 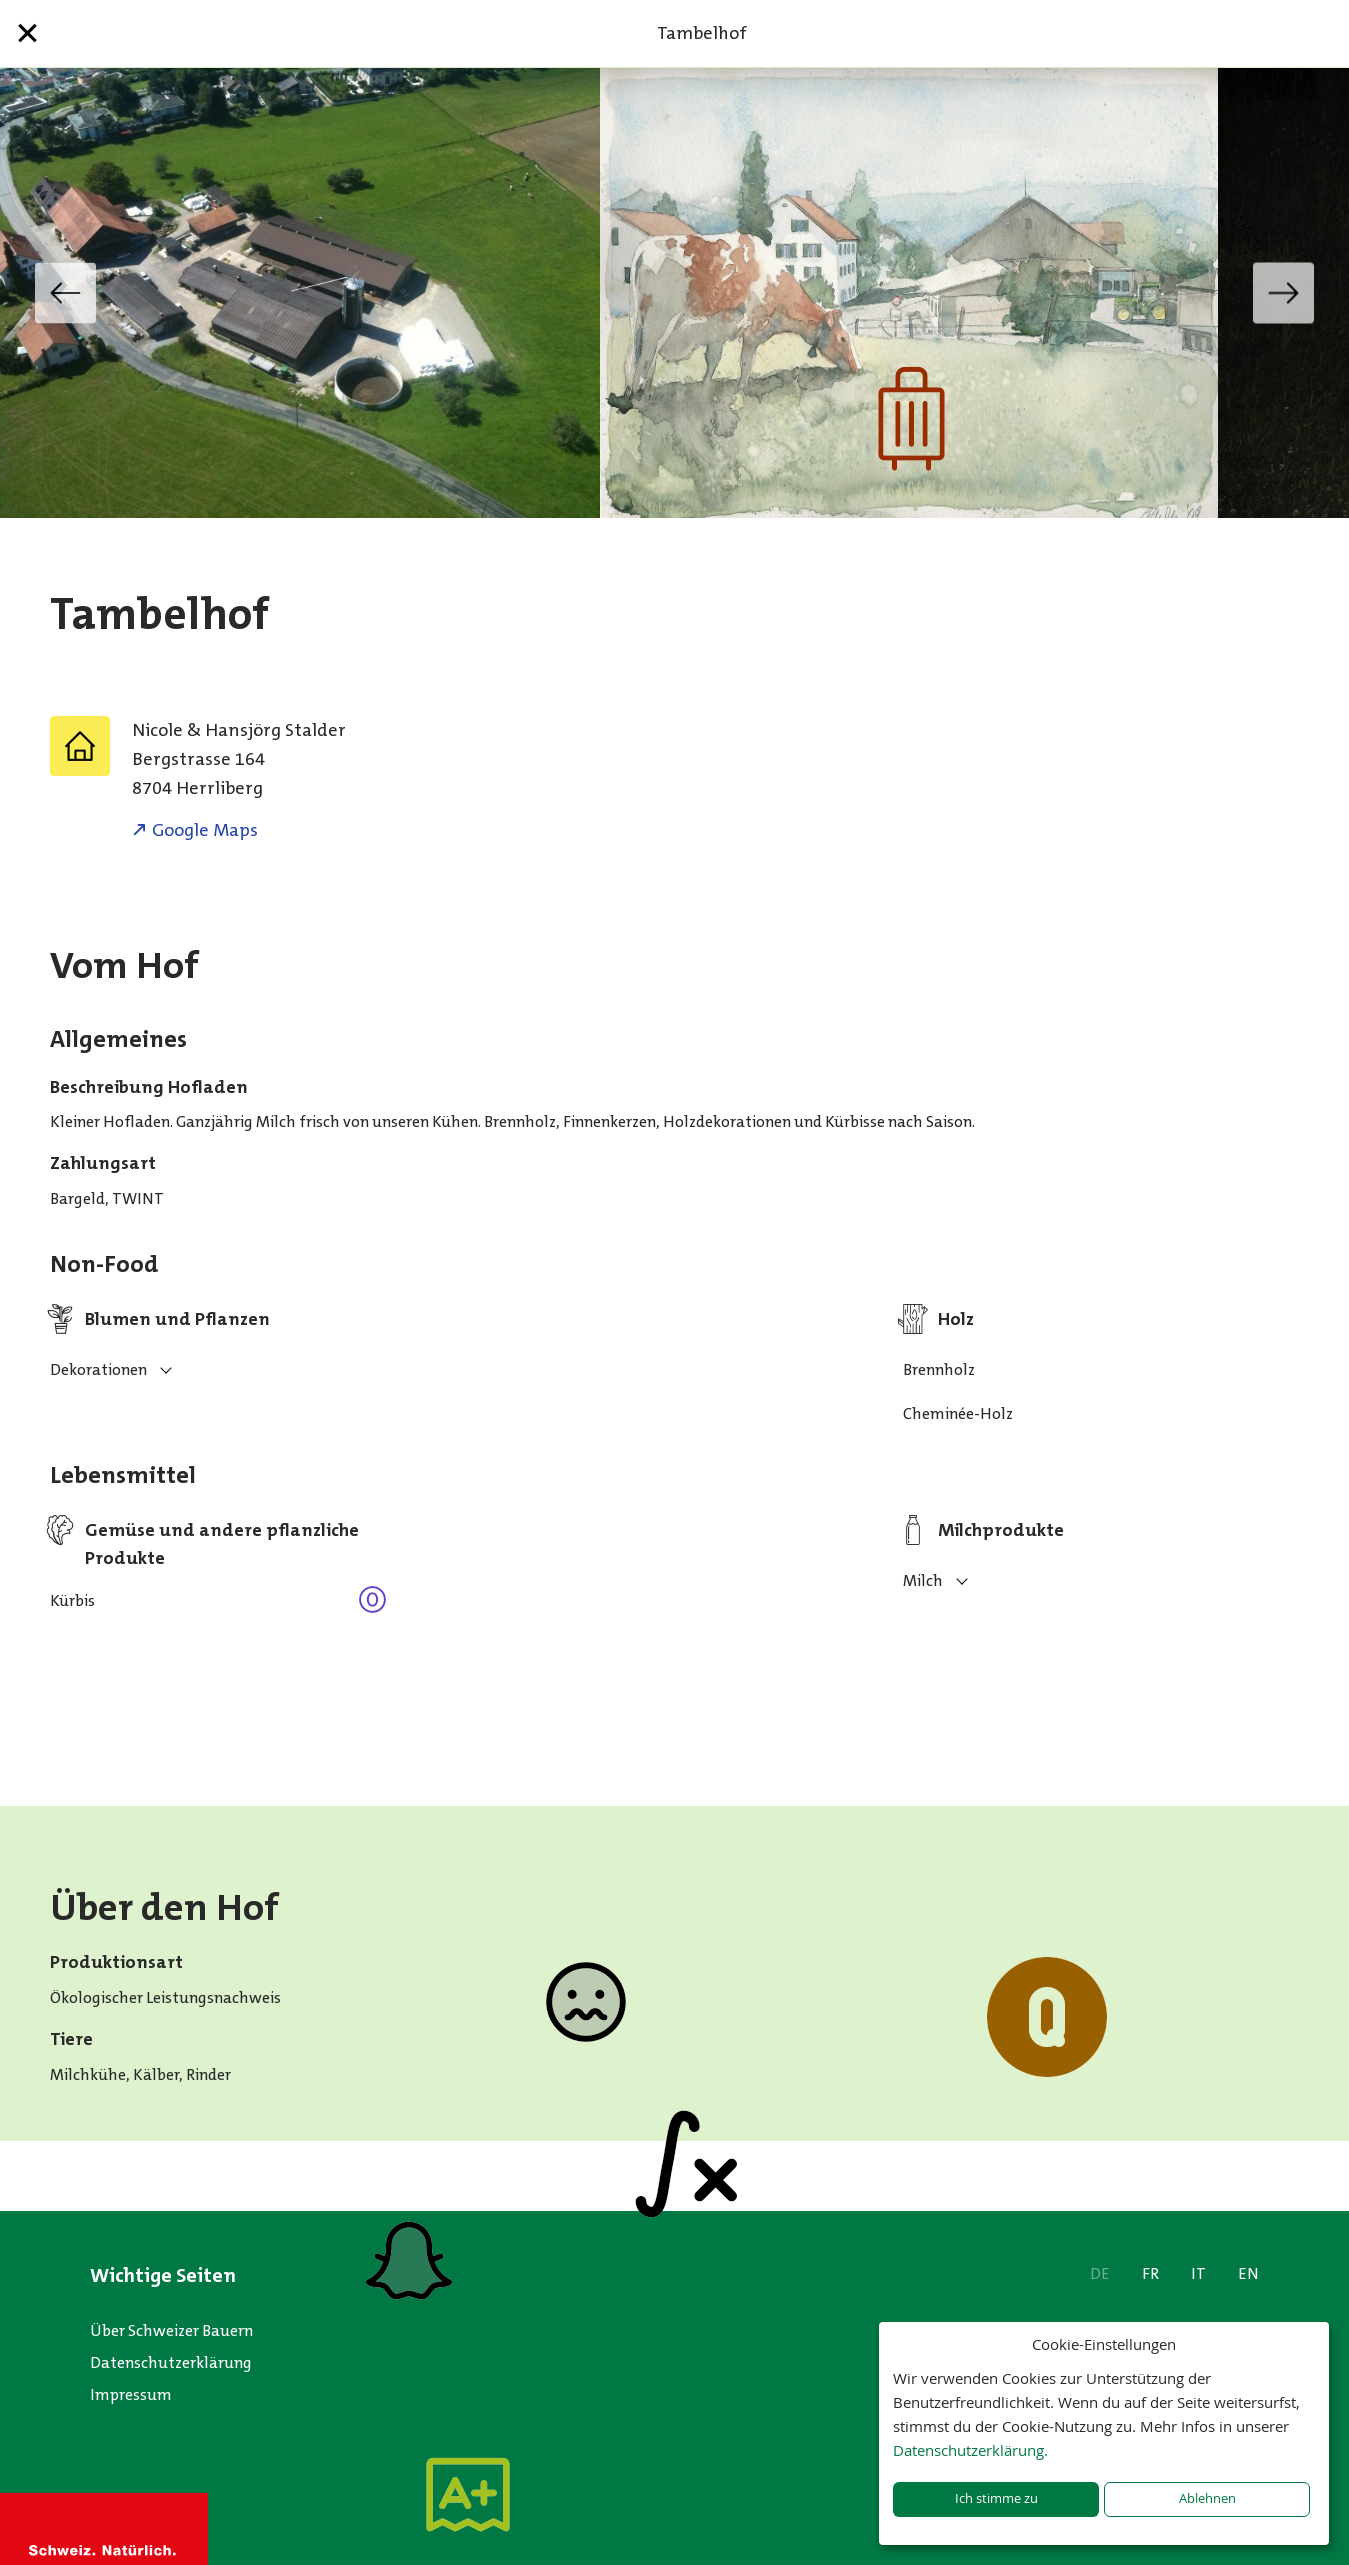 What do you see at coordinates (1047, 2017) in the screenshot?
I see `indicates a "Q" category or label` at bounding box center [1047, 2017].